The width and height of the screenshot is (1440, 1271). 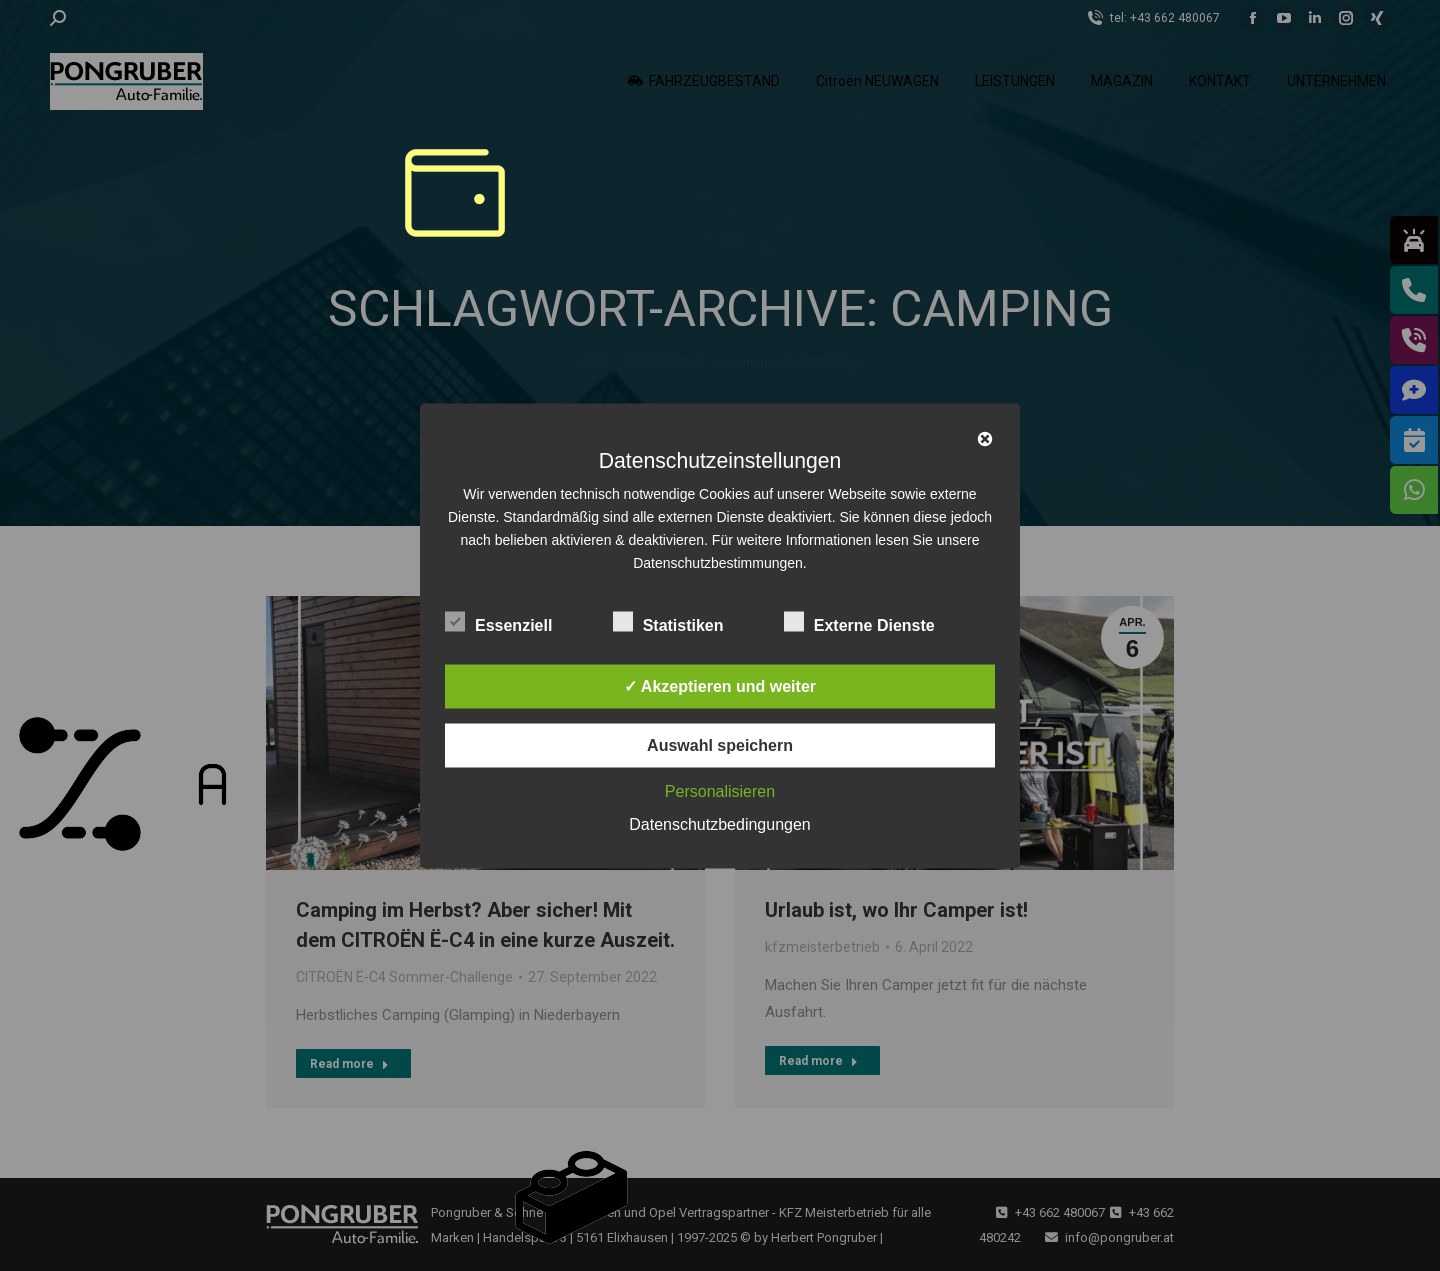 What do you see at coordinates (453, 197) in the screenshot?
I see `access your wallet or payment methods` at bounding box center [453, 197].